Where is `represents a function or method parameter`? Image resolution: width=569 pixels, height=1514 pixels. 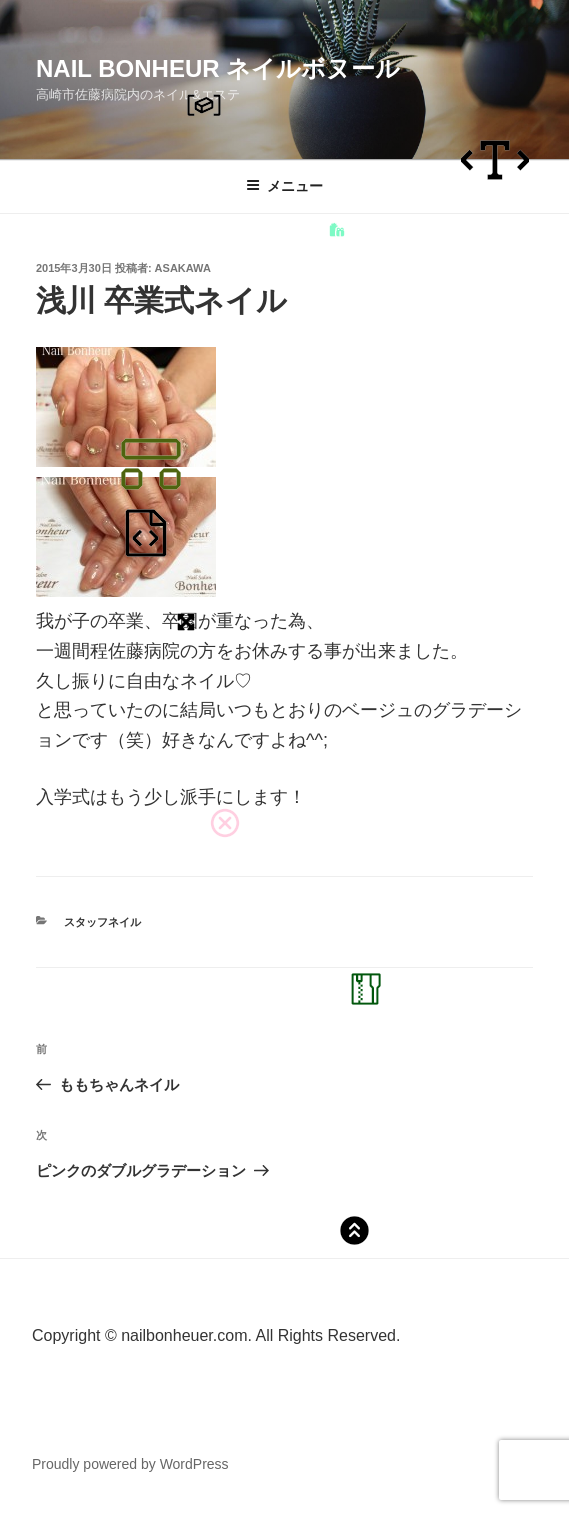 represents a function or method parameter is located at coordinates (495, 160).